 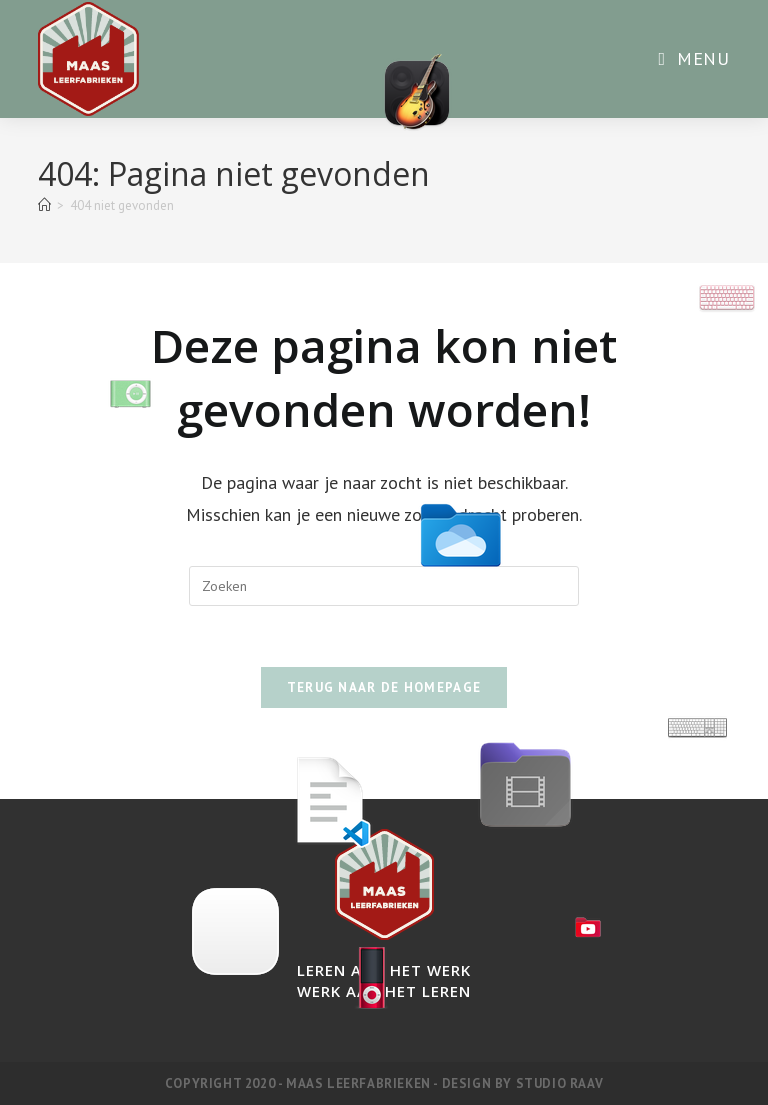 What do you see at coordinates (417, 93) in the screenshot?
I see `open GarageBand music creation app` at bounding box center [417, 93].